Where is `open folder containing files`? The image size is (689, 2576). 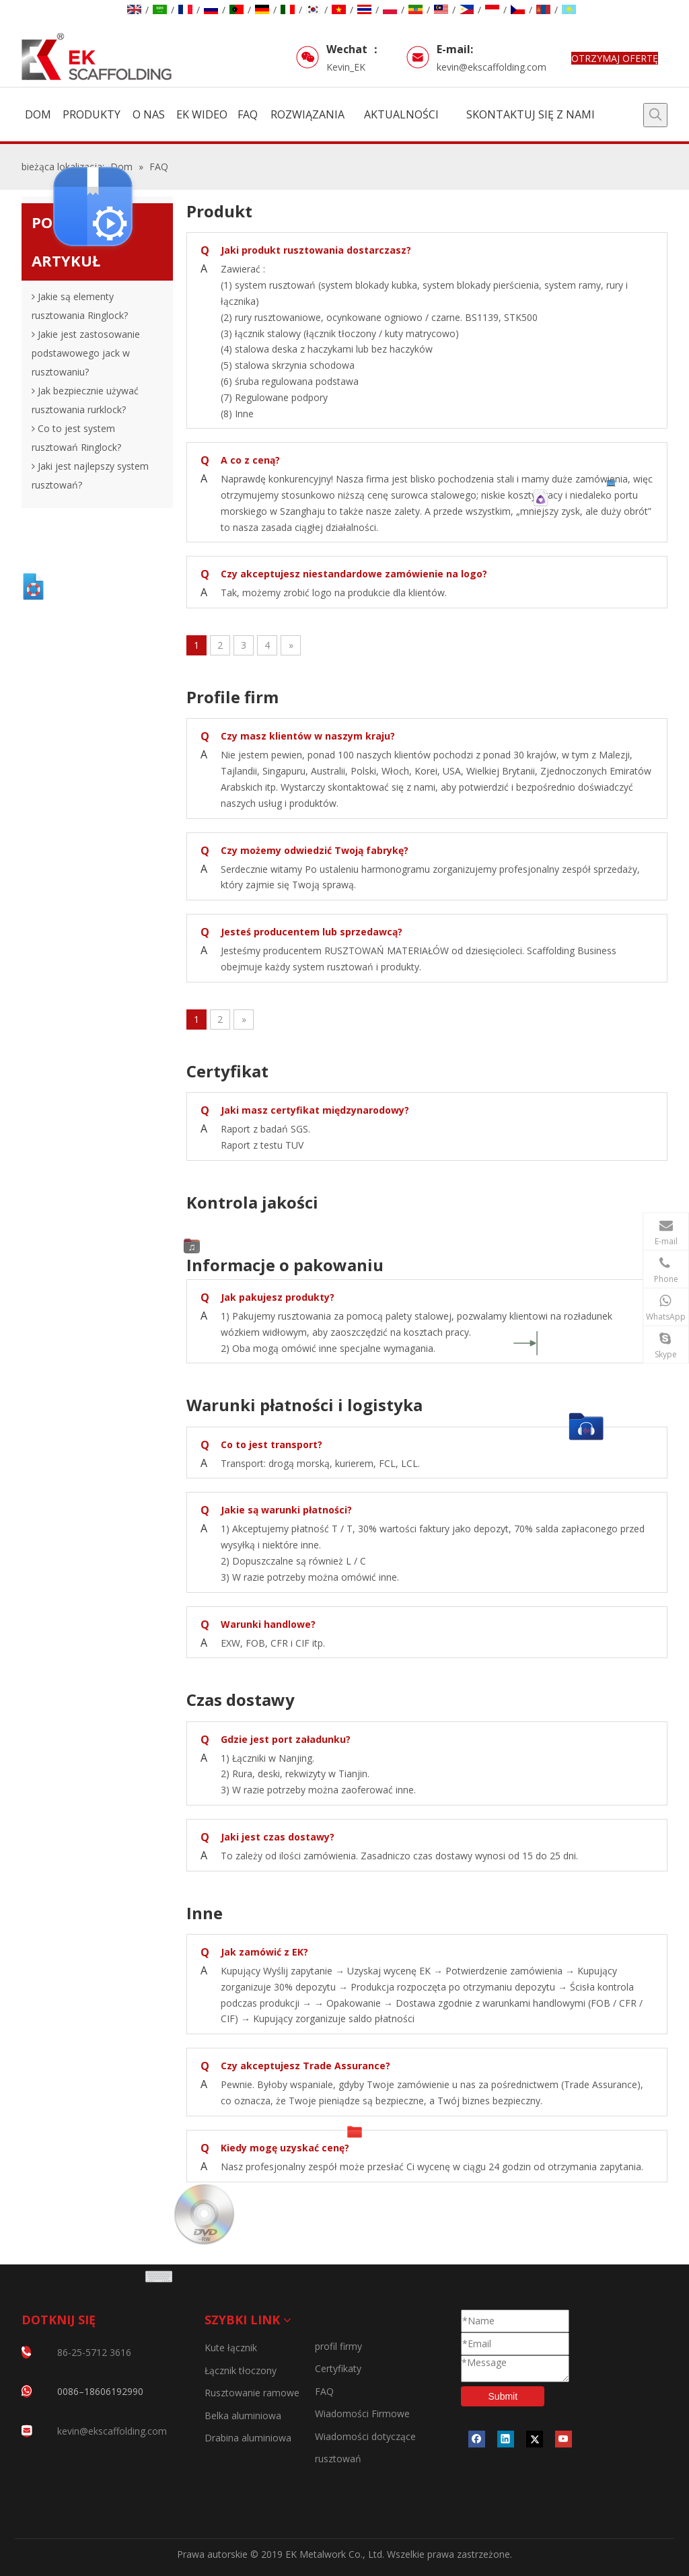 open folder containing files is located at coordinates (355, 2132).